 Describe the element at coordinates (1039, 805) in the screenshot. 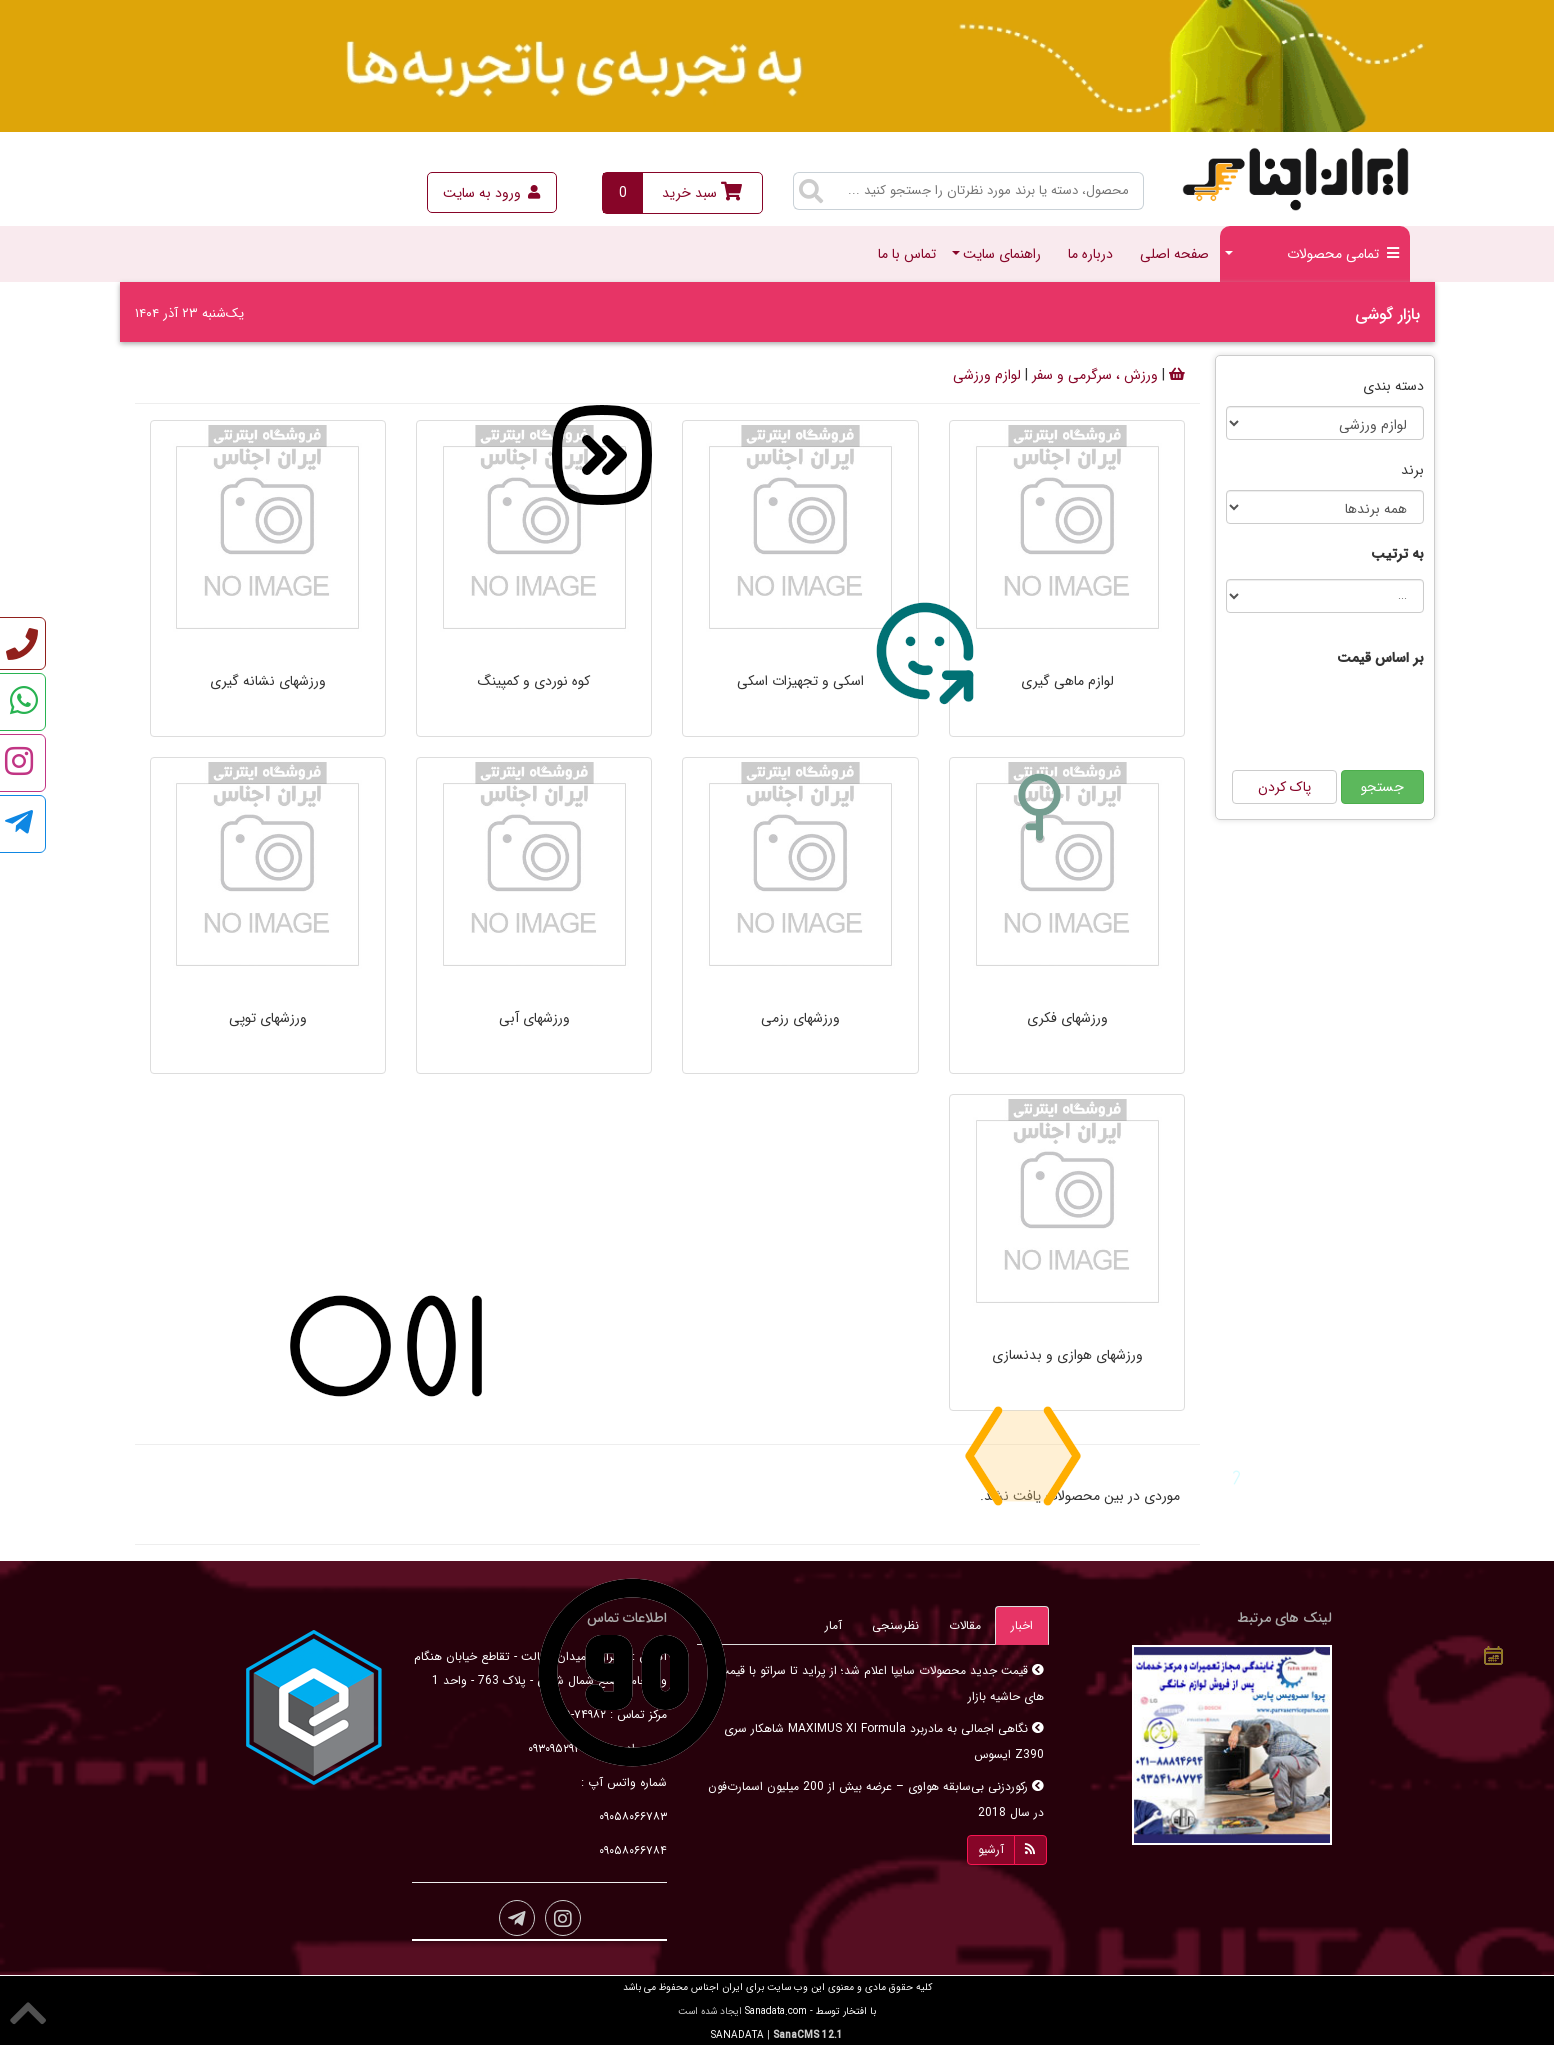

I see `indicates demigirl gender identity` at that location.